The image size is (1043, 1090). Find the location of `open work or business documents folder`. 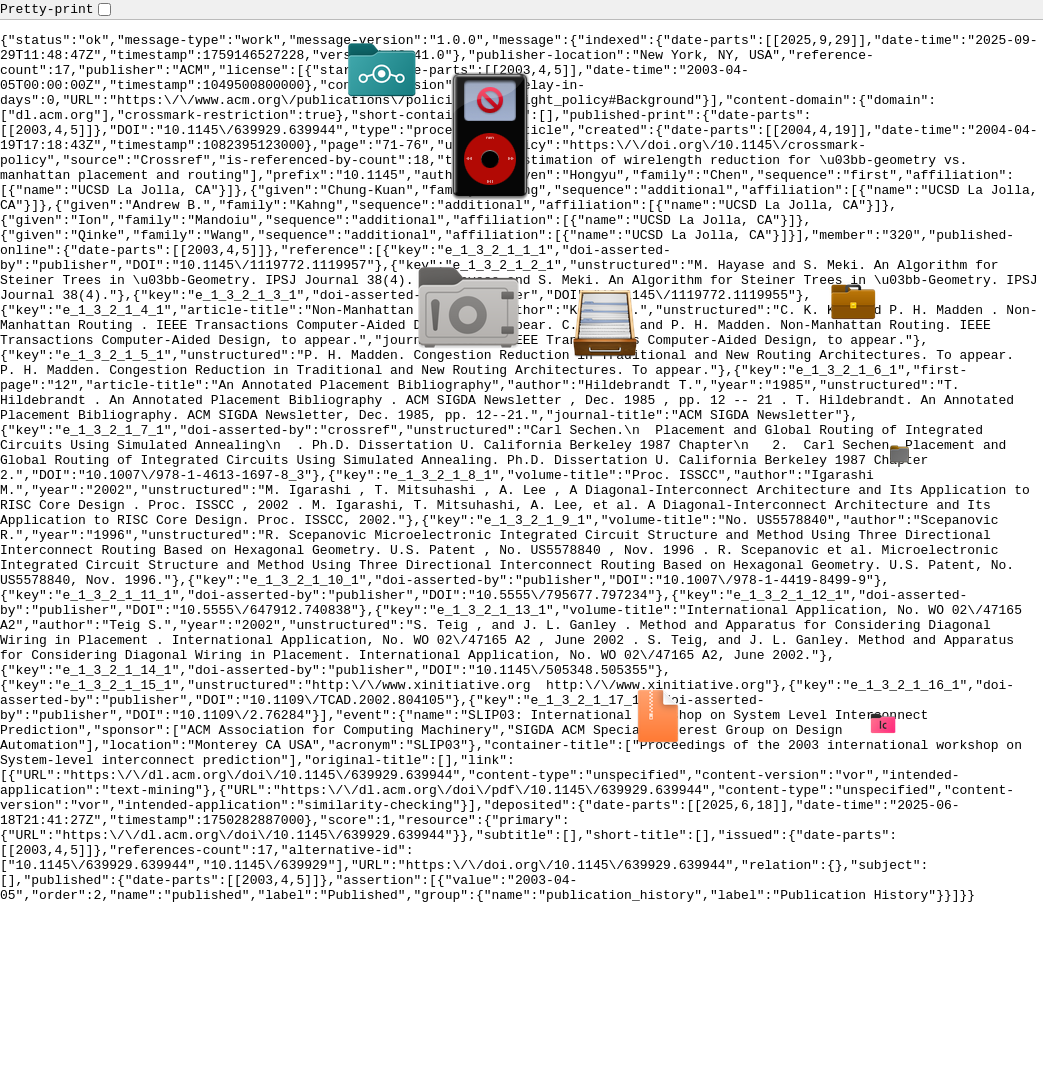

open work or business documents folder is located at coordinates (853, 303).